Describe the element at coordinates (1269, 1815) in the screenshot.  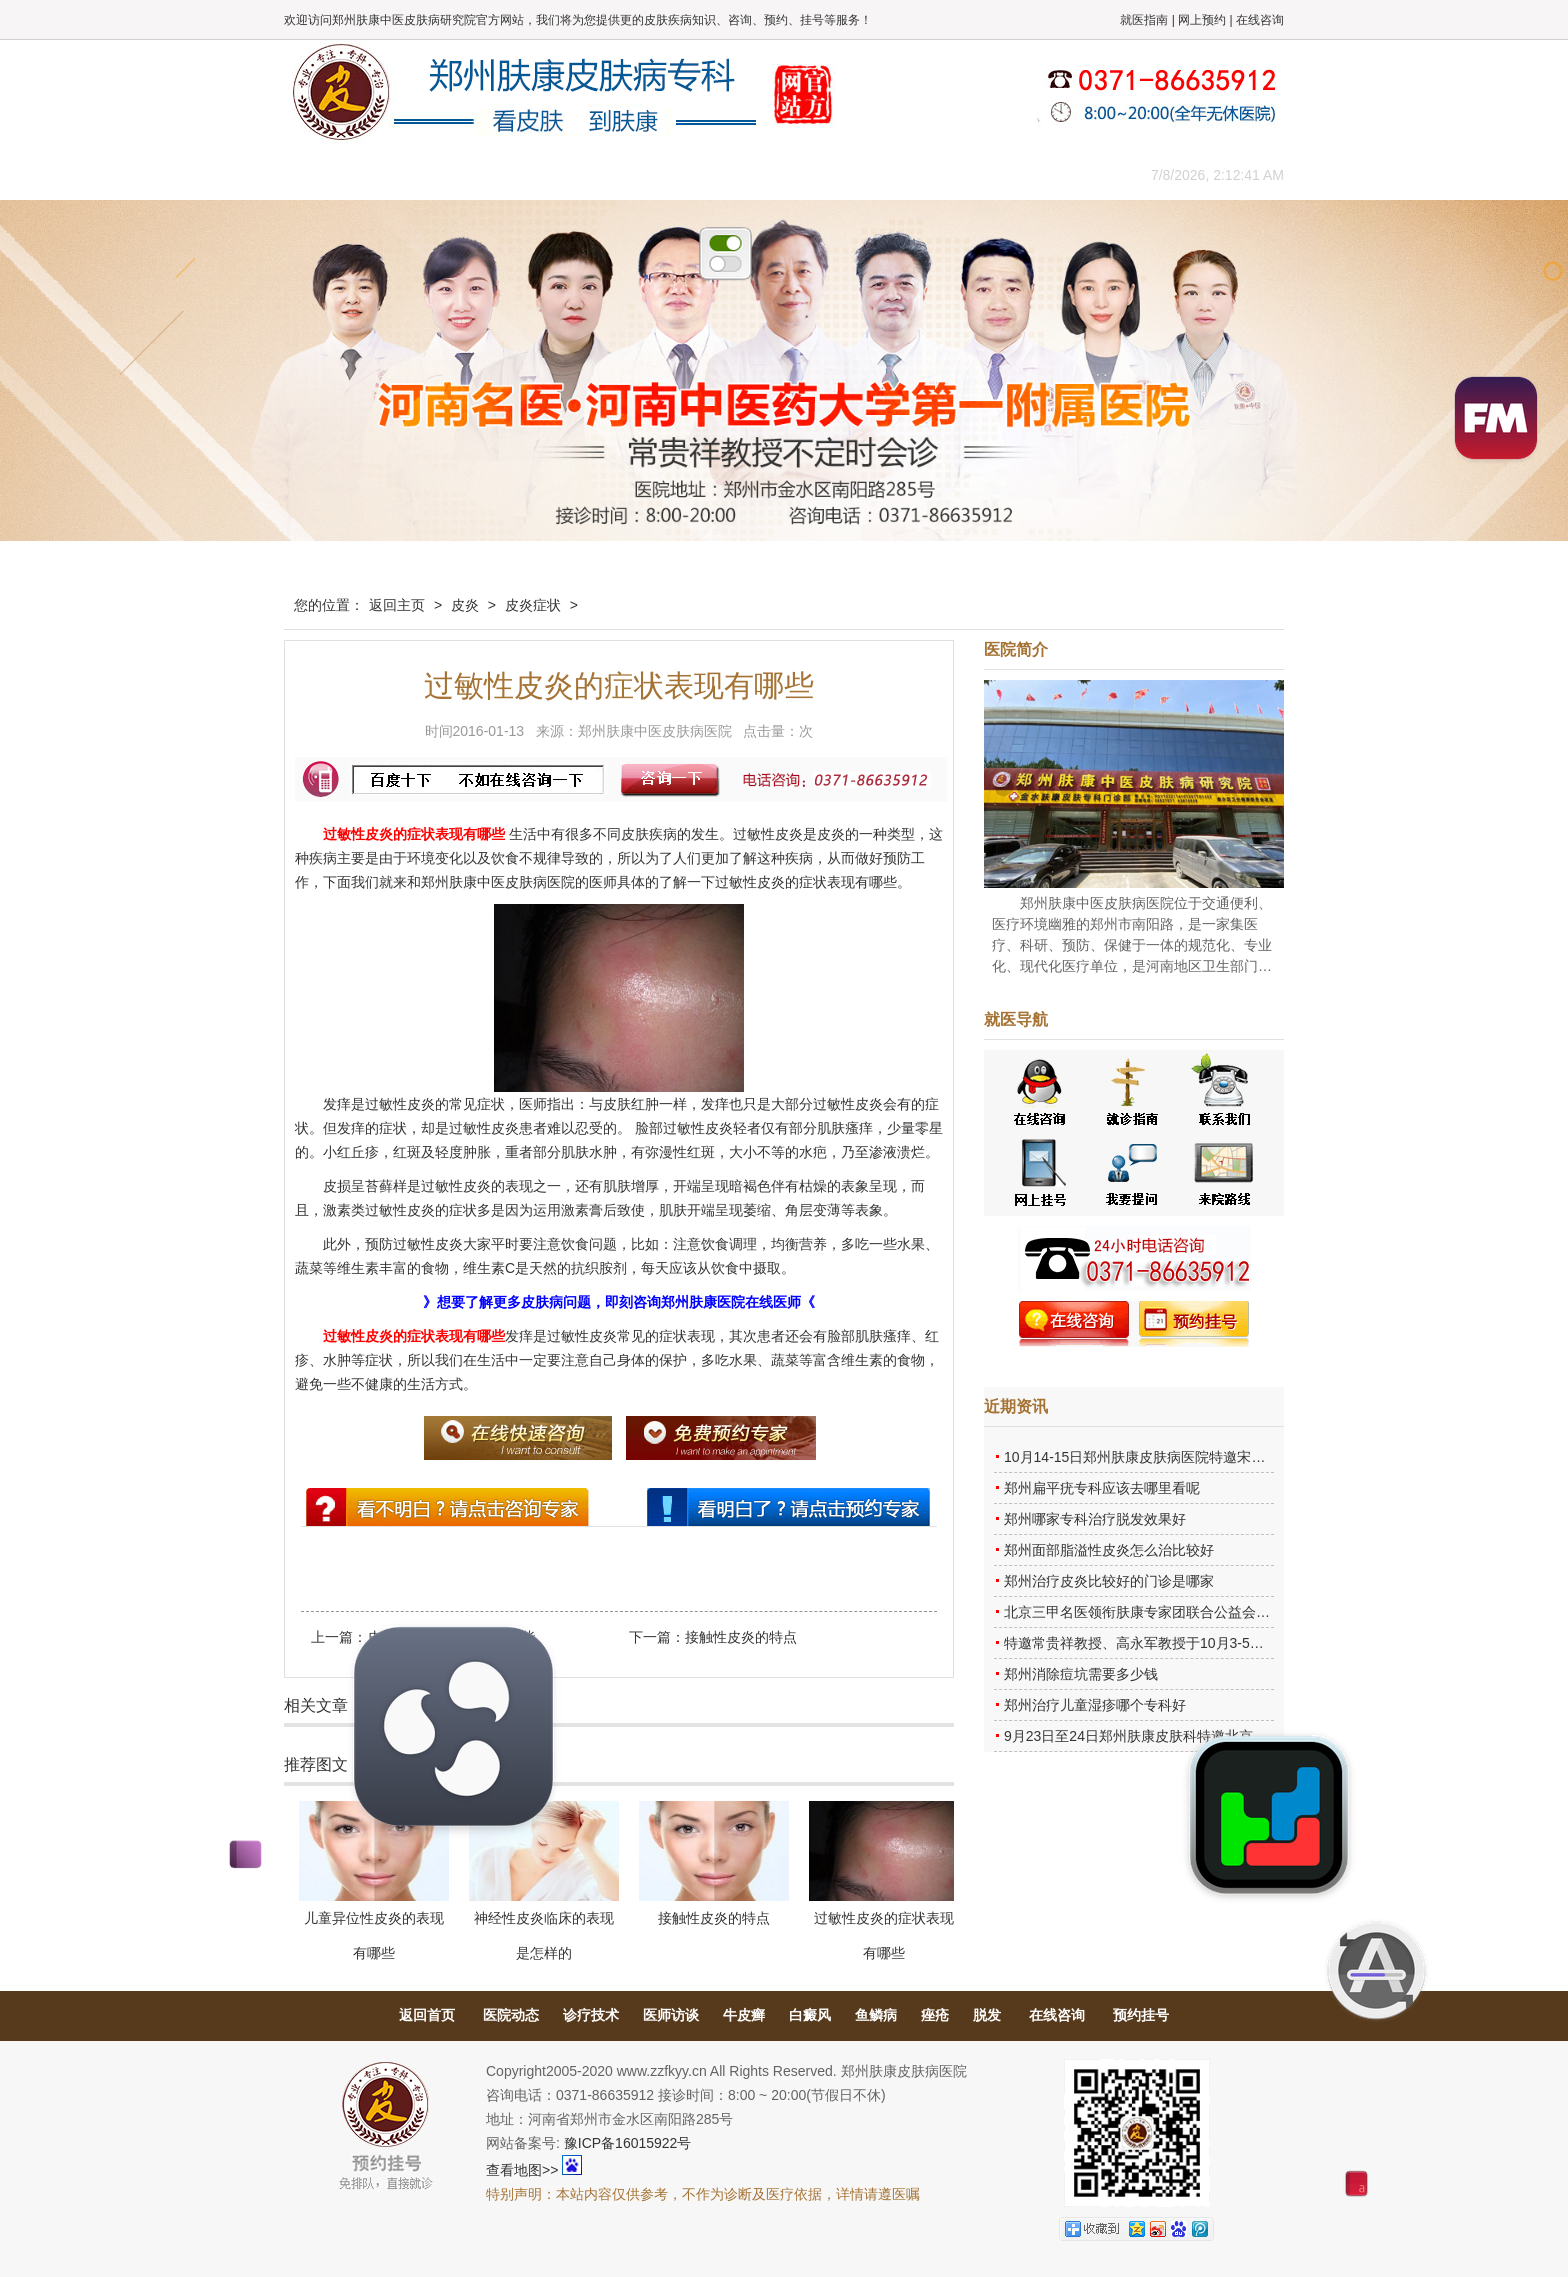
I see `launch petris puzzle game` at that location.